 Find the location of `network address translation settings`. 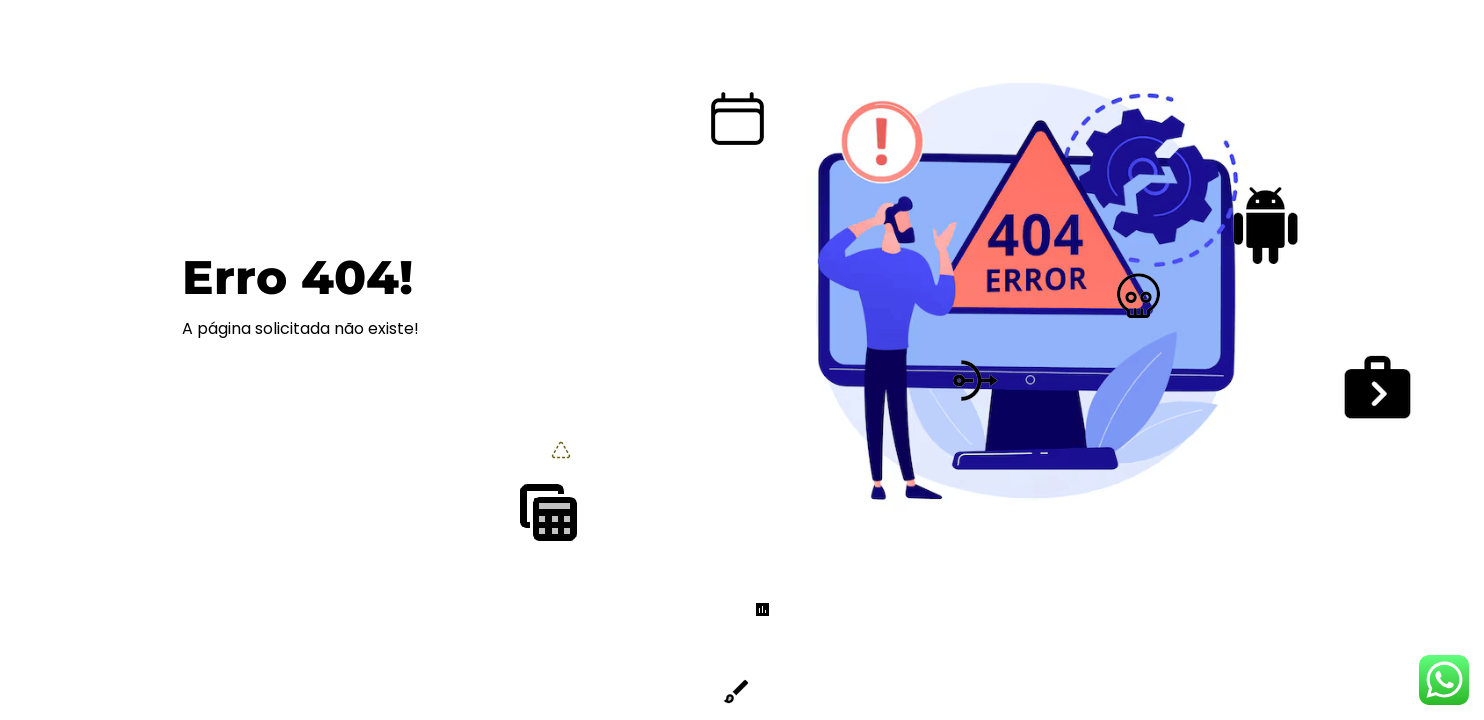

network address translation settings is located at coordinates (975, 380).